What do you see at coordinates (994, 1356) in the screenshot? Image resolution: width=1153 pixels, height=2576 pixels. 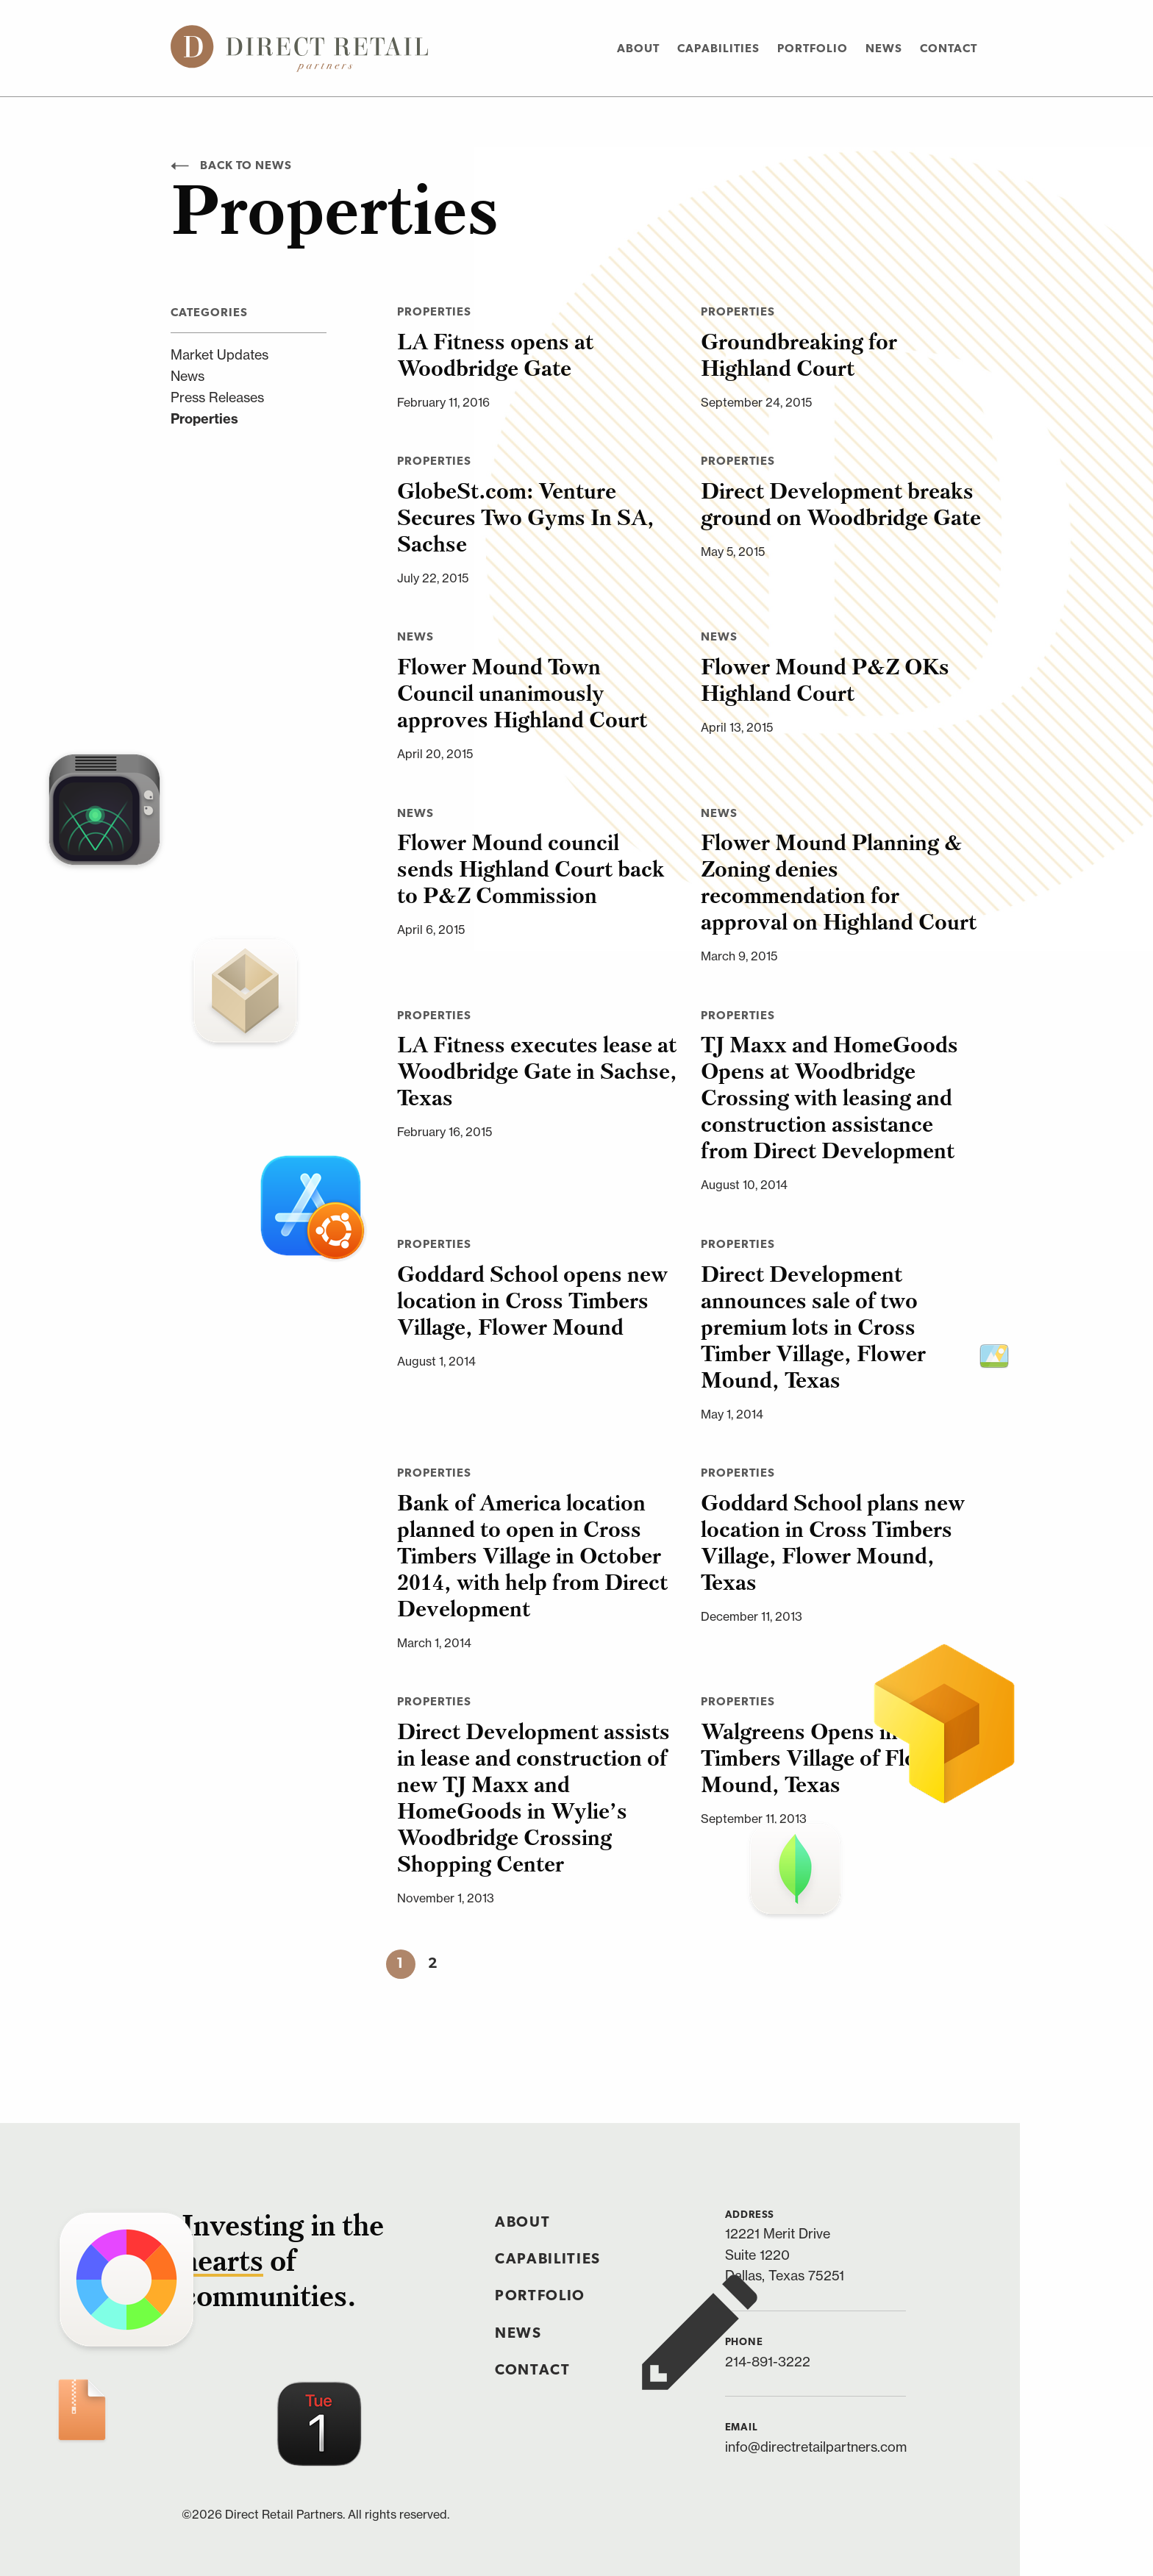 I see `open photo management app` at bounding box center [994, 1356].